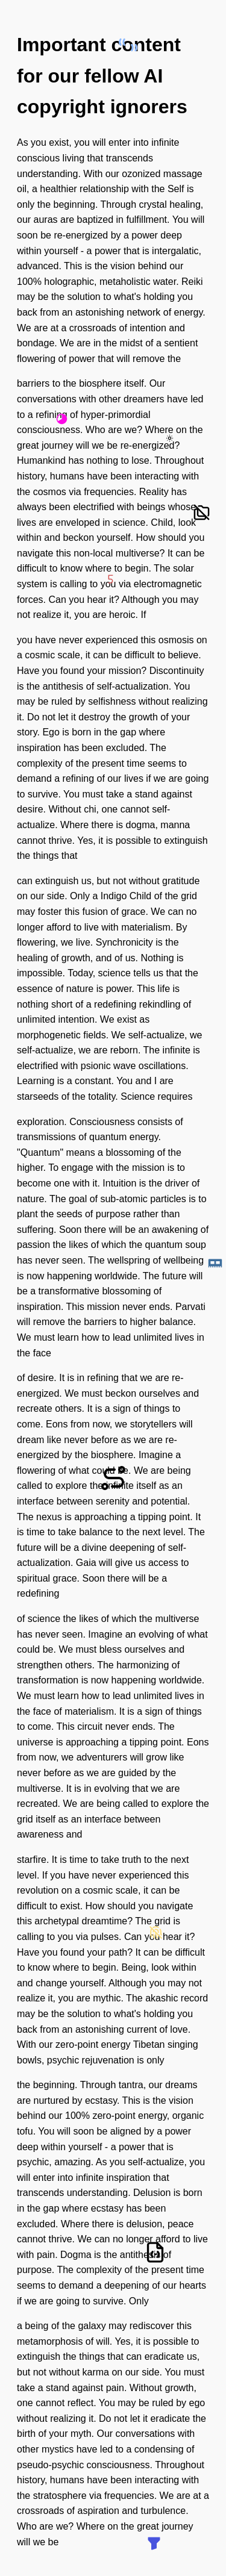 The width and height of the screenshot is (226, 2576). I want to click on indicates 66% progress or completion, so click(61, 419).